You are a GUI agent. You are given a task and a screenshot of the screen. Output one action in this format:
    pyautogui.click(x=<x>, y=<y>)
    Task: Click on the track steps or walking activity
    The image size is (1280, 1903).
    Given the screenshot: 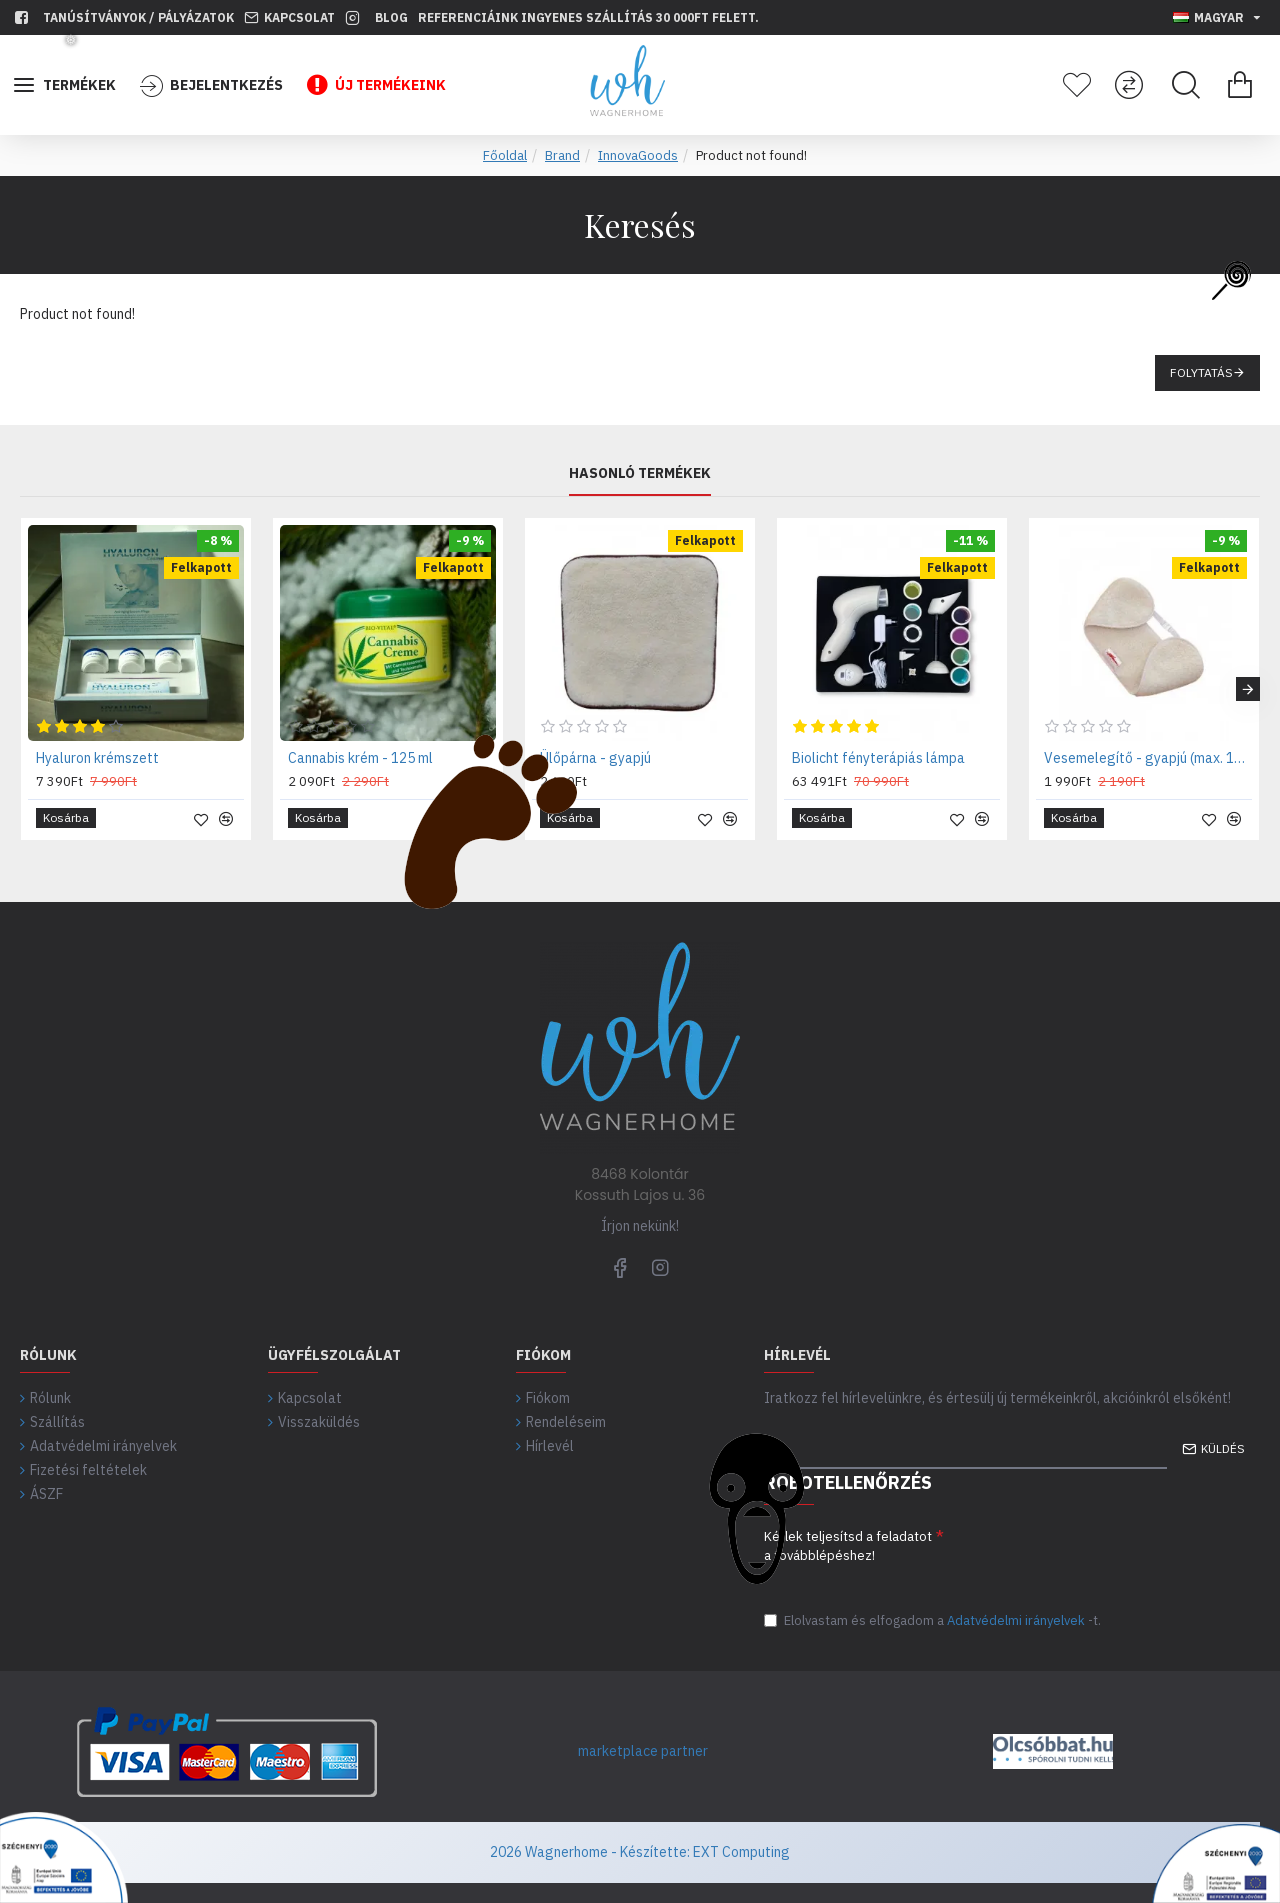 What is the action you would take?
    pyautogui.click(x=489, y=822)
    